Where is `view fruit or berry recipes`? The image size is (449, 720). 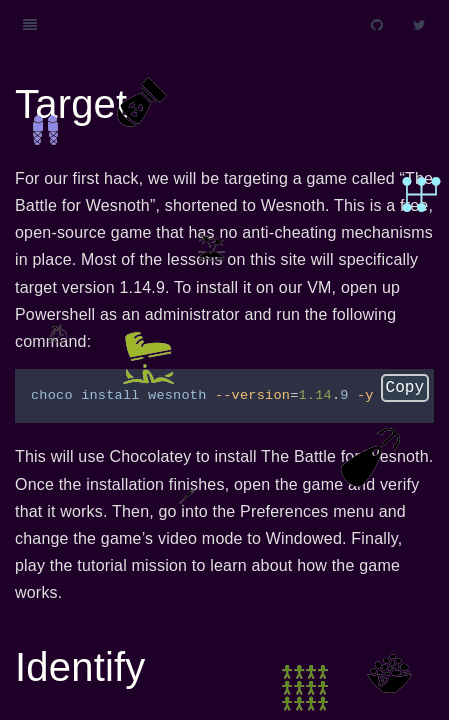
view fruit or berry recipes is located at coordinates (389, 673).